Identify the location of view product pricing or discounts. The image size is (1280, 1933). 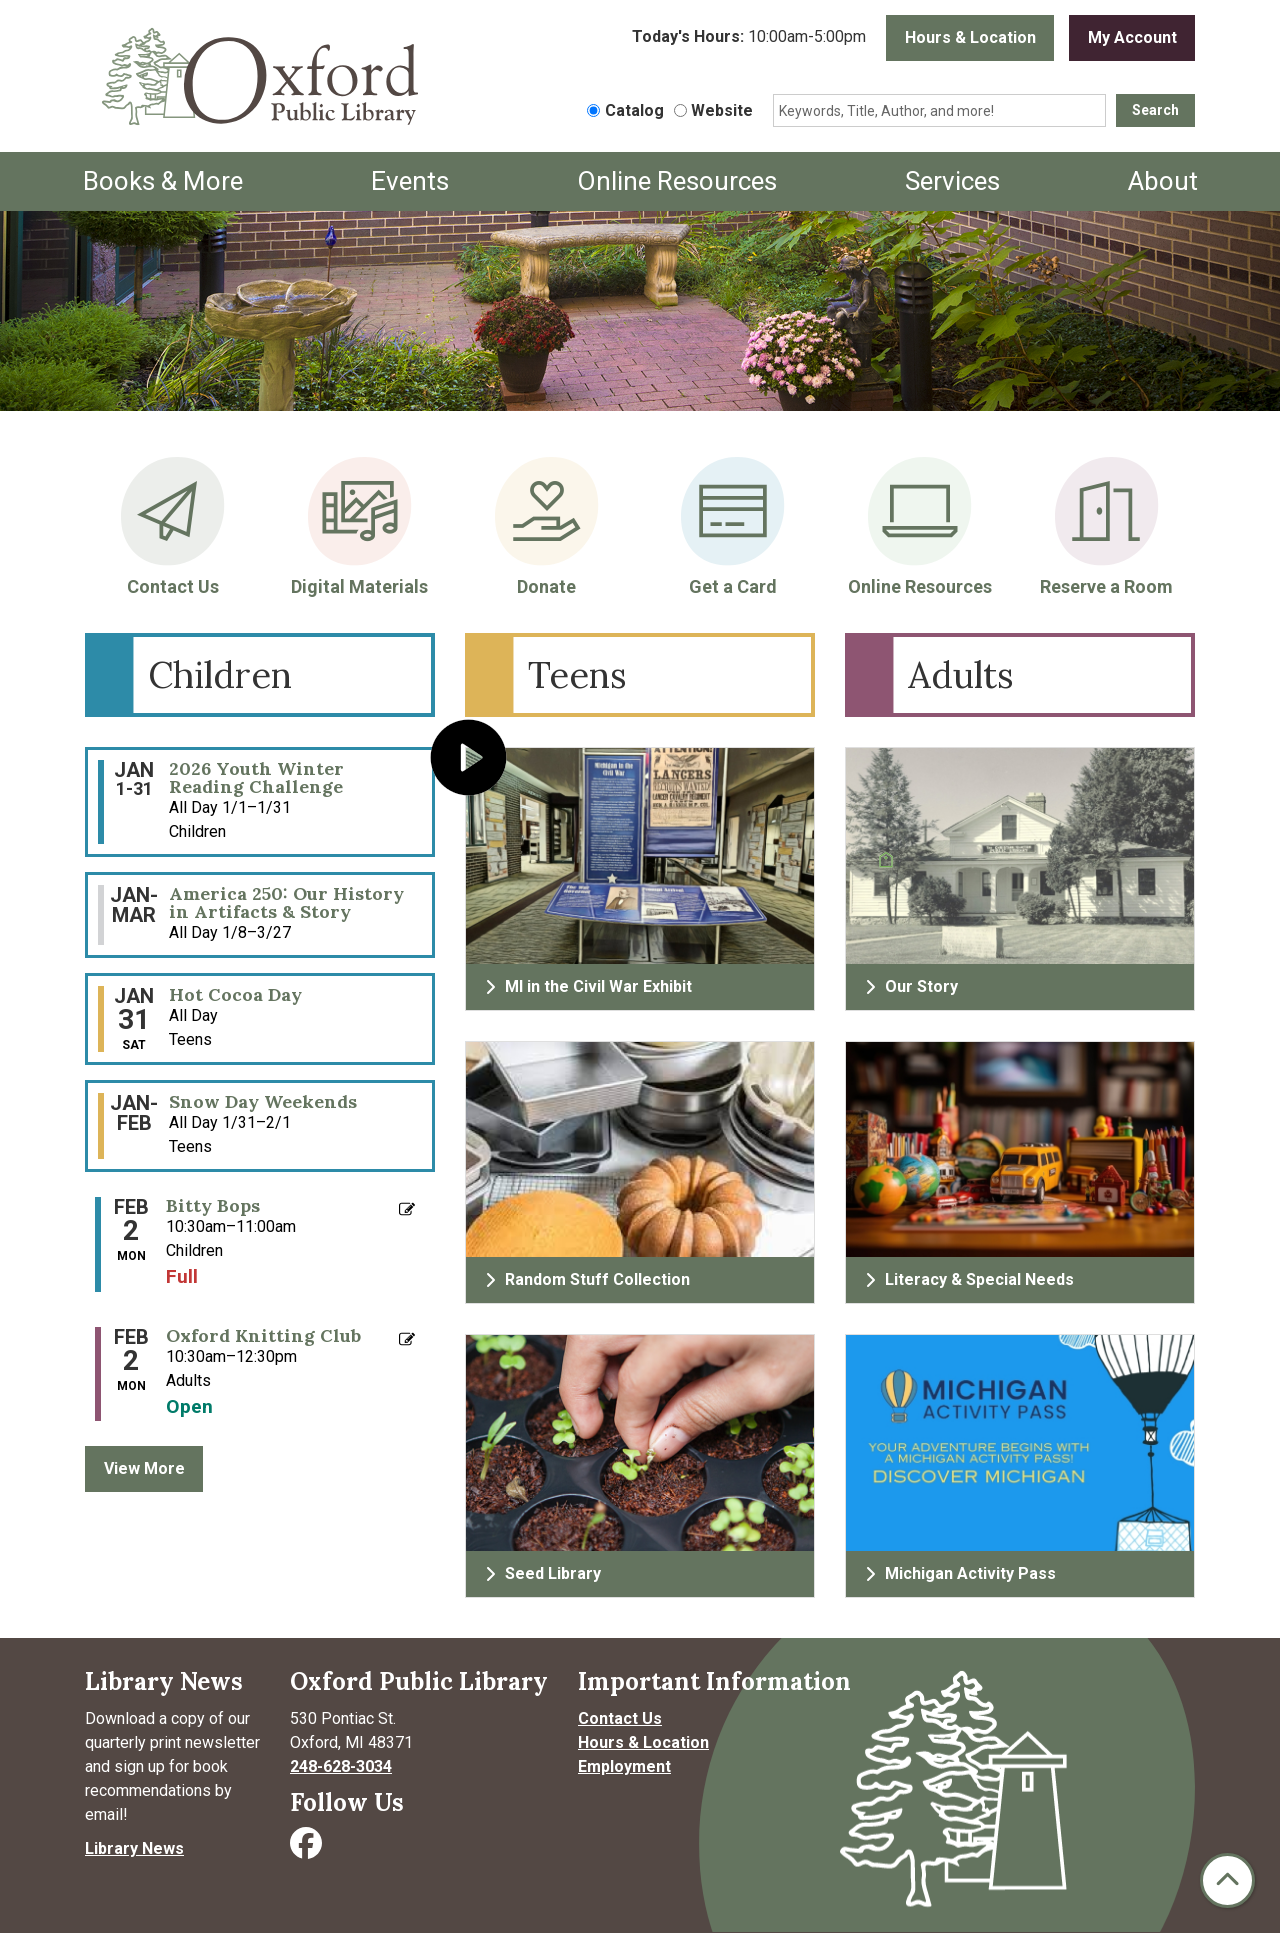
(886, 860).